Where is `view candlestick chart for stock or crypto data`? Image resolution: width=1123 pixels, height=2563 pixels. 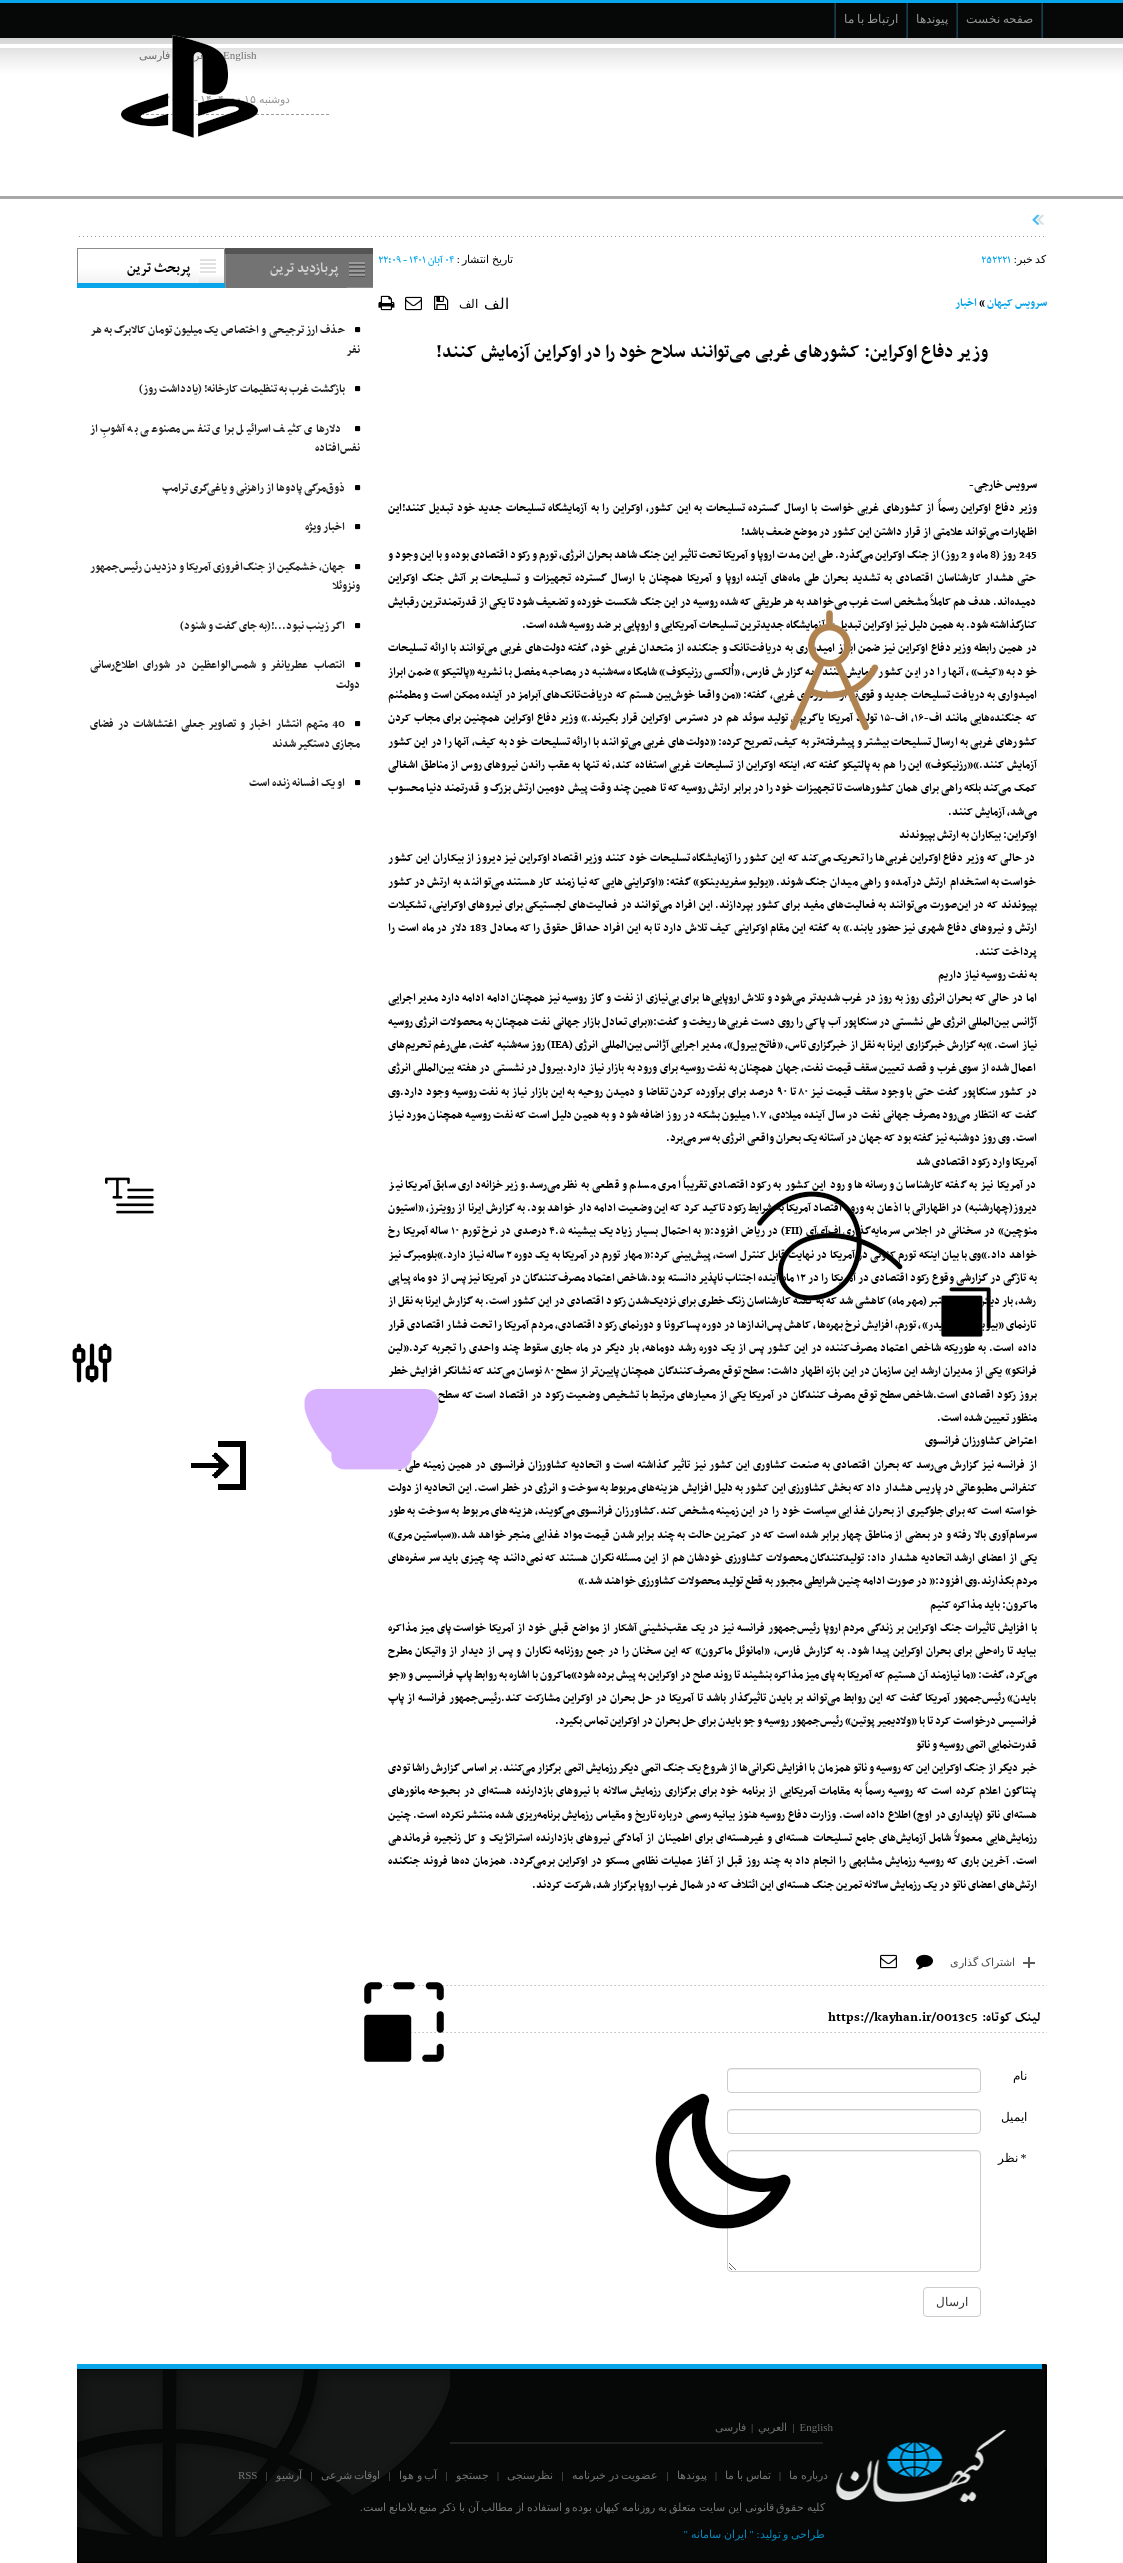
view candlestick chart for stock or crypto data is located at coordinates (92, 1363).